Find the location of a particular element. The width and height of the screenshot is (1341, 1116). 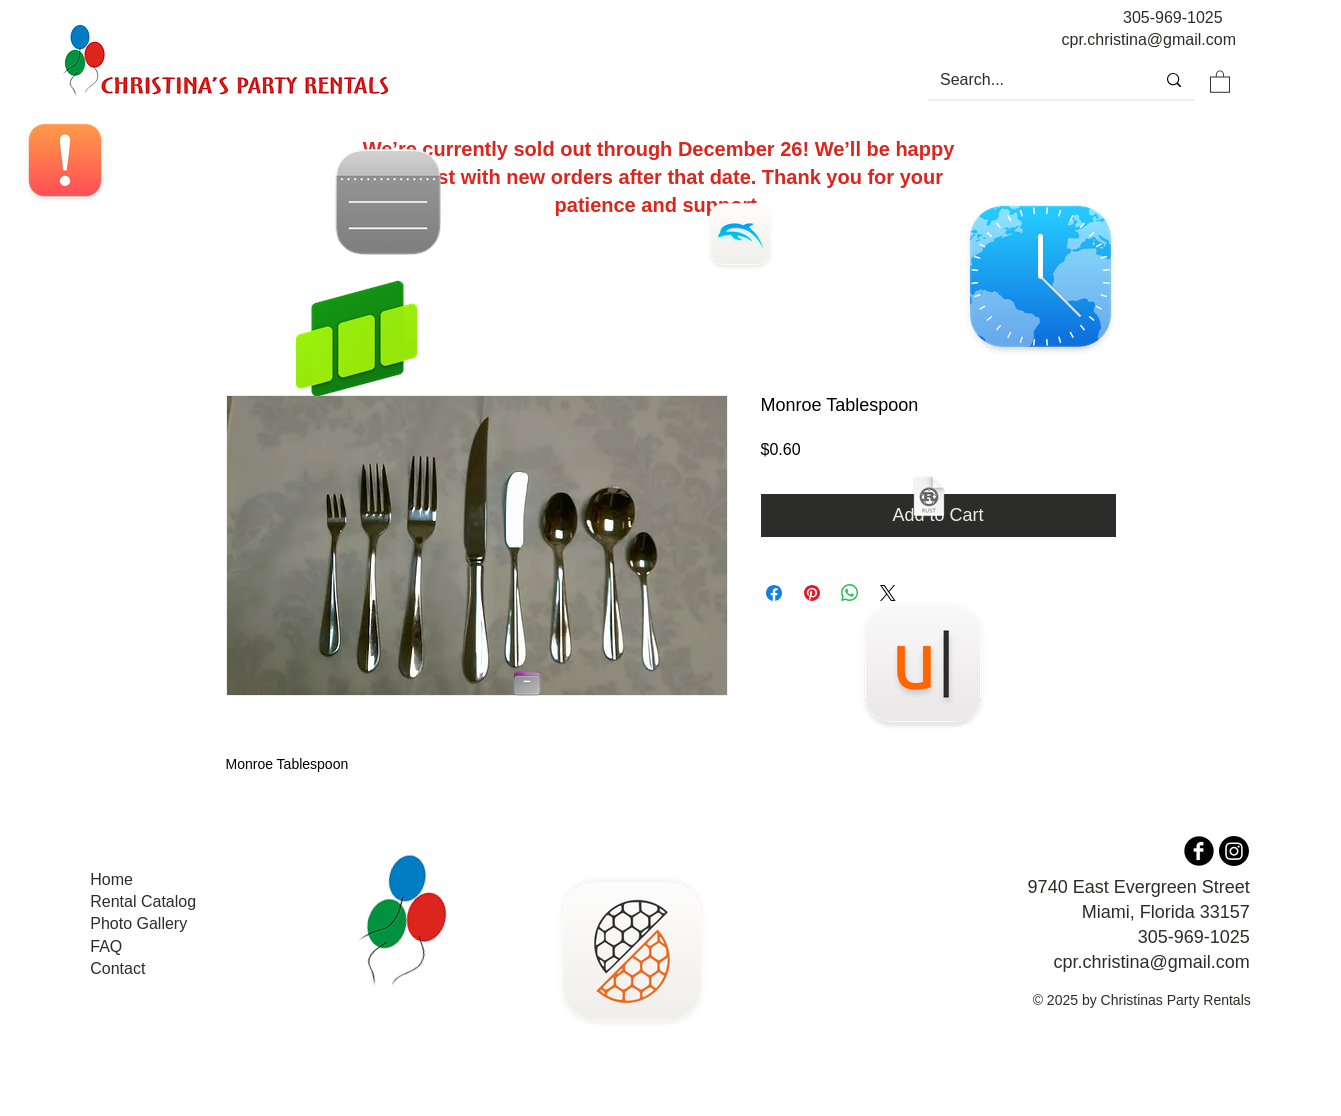

open the notes app is located at coordinates (388, 202).